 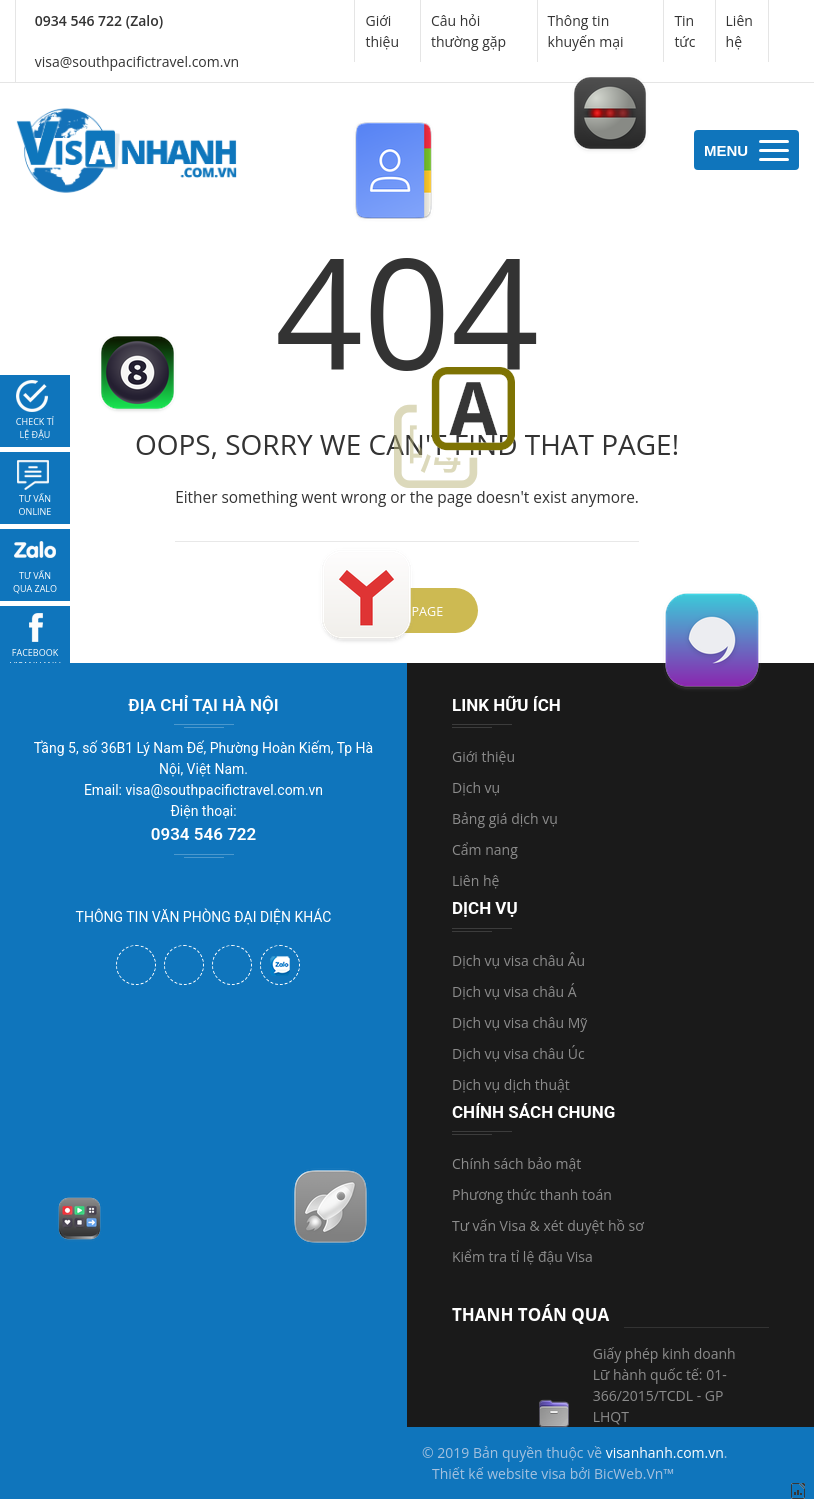 What do you see at coordinates (454, 427) in the screenshot?
I see `access language and region settings` at bounding box center [454, 427].